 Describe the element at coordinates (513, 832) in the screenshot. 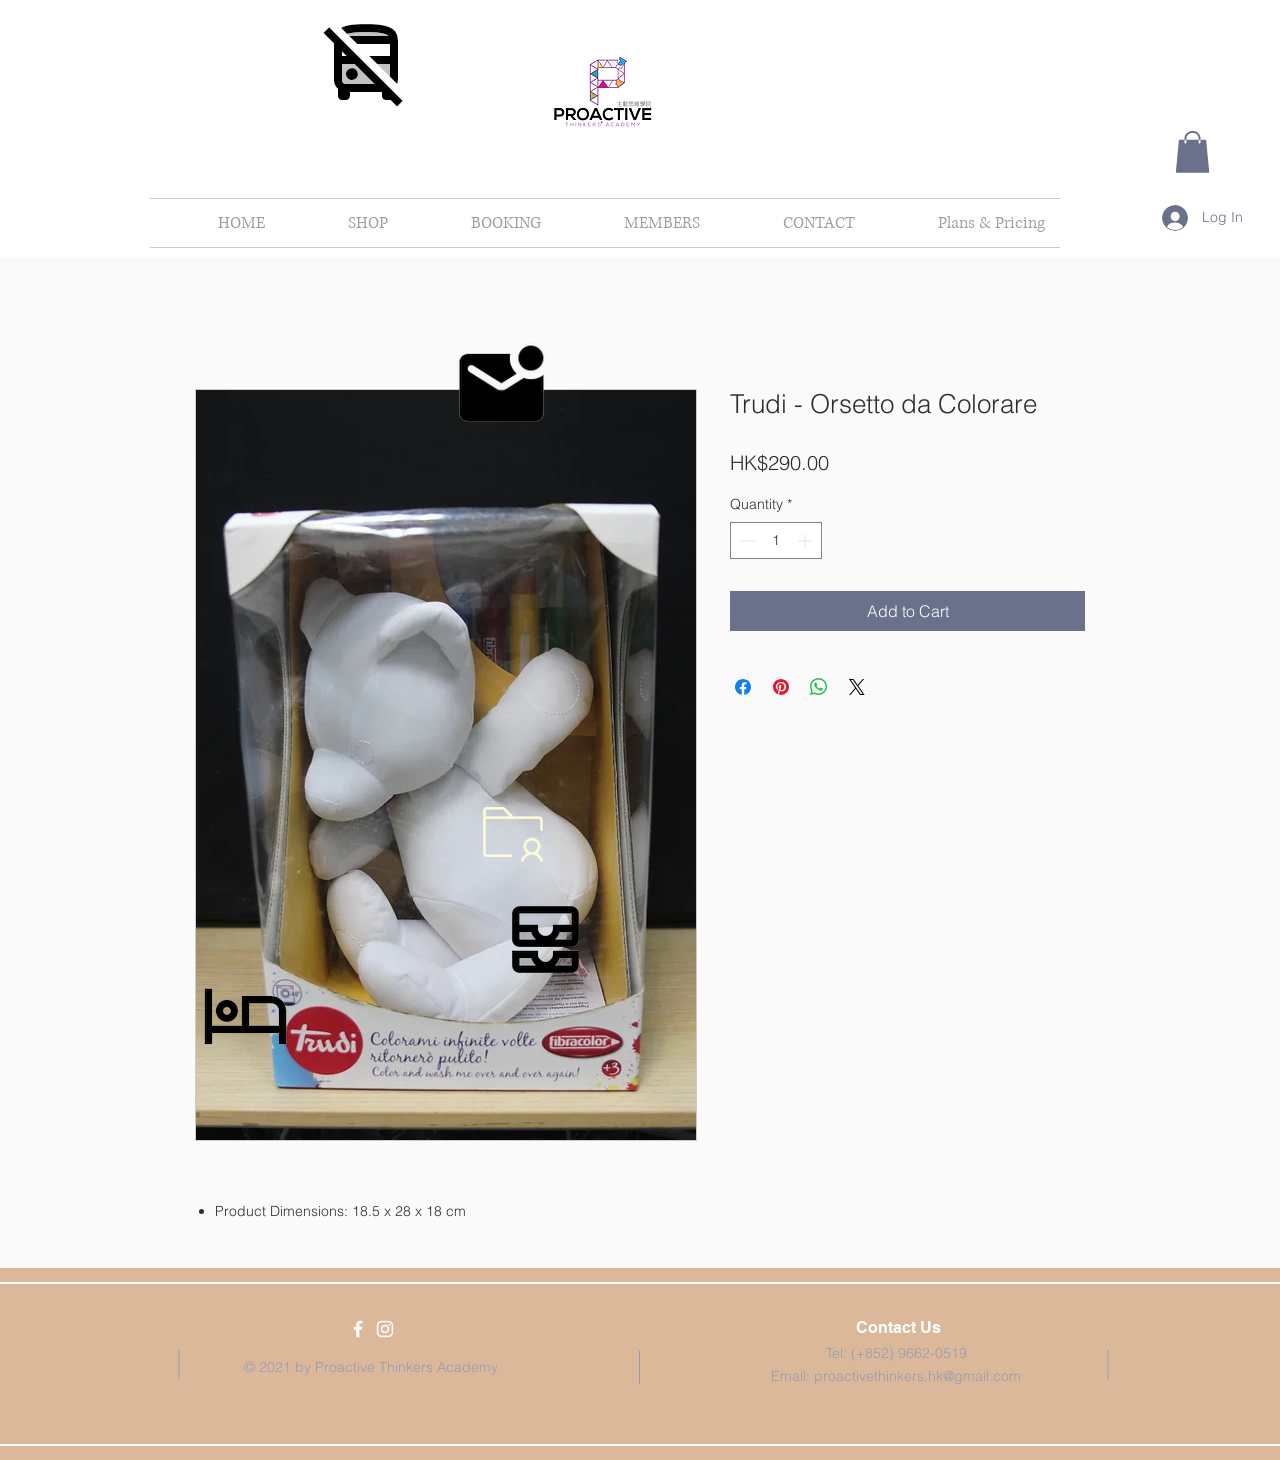

I see `access user-specific files or documents` at that location.